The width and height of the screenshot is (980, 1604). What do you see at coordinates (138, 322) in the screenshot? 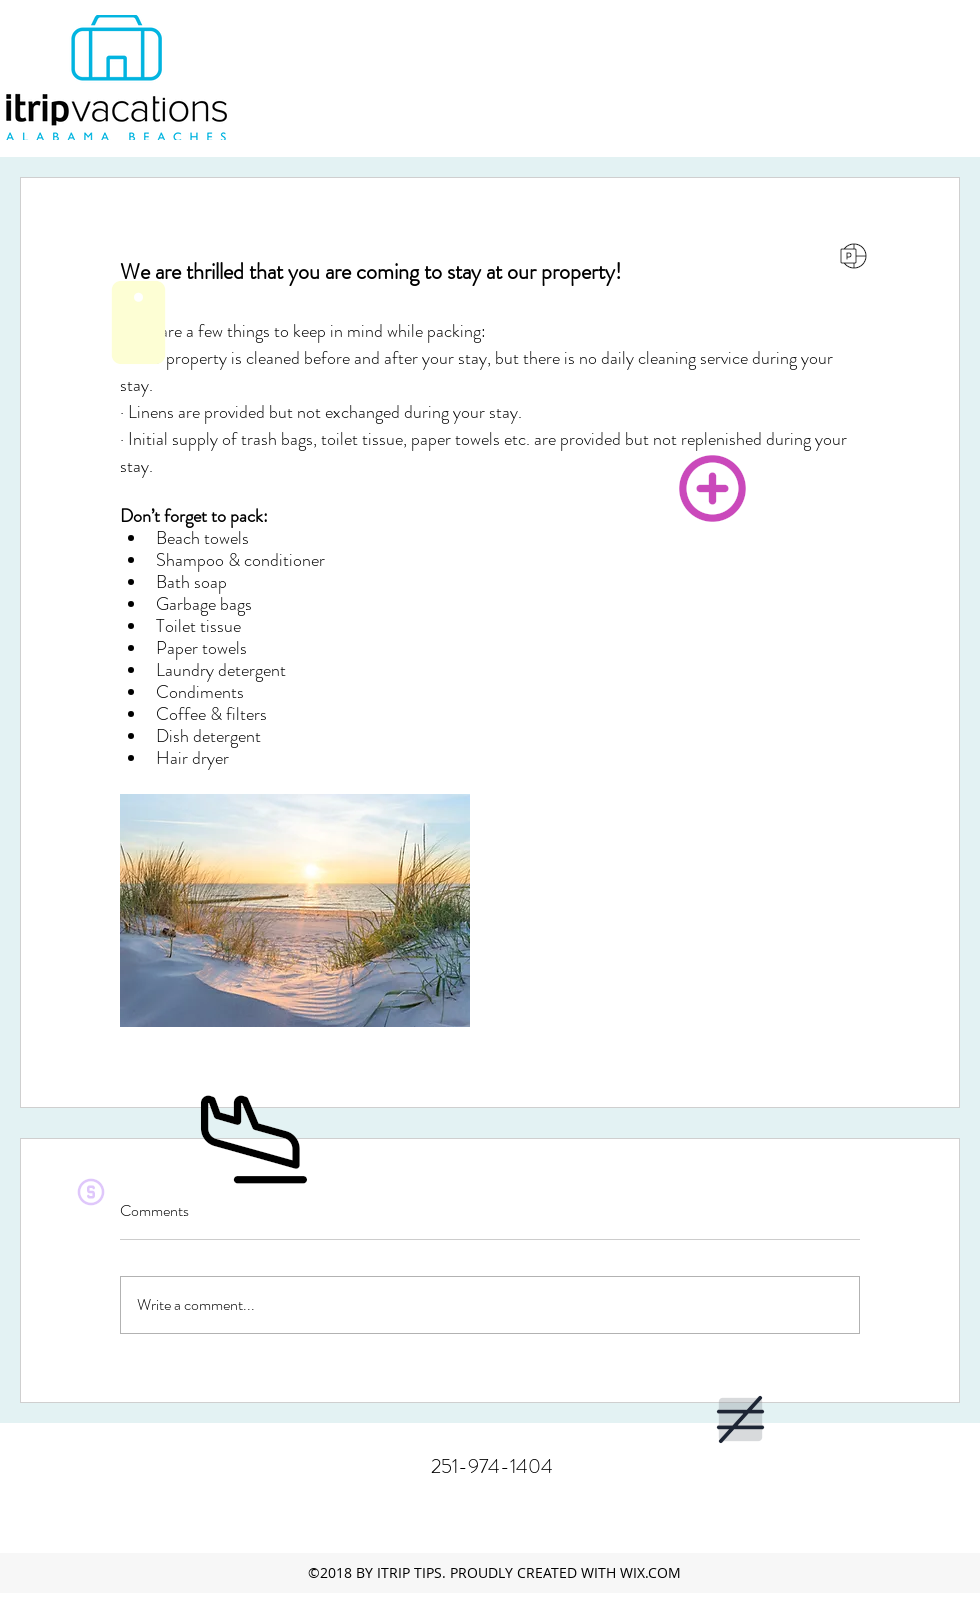
I see `access device camera from mobile` at bounding box center [138, 322].